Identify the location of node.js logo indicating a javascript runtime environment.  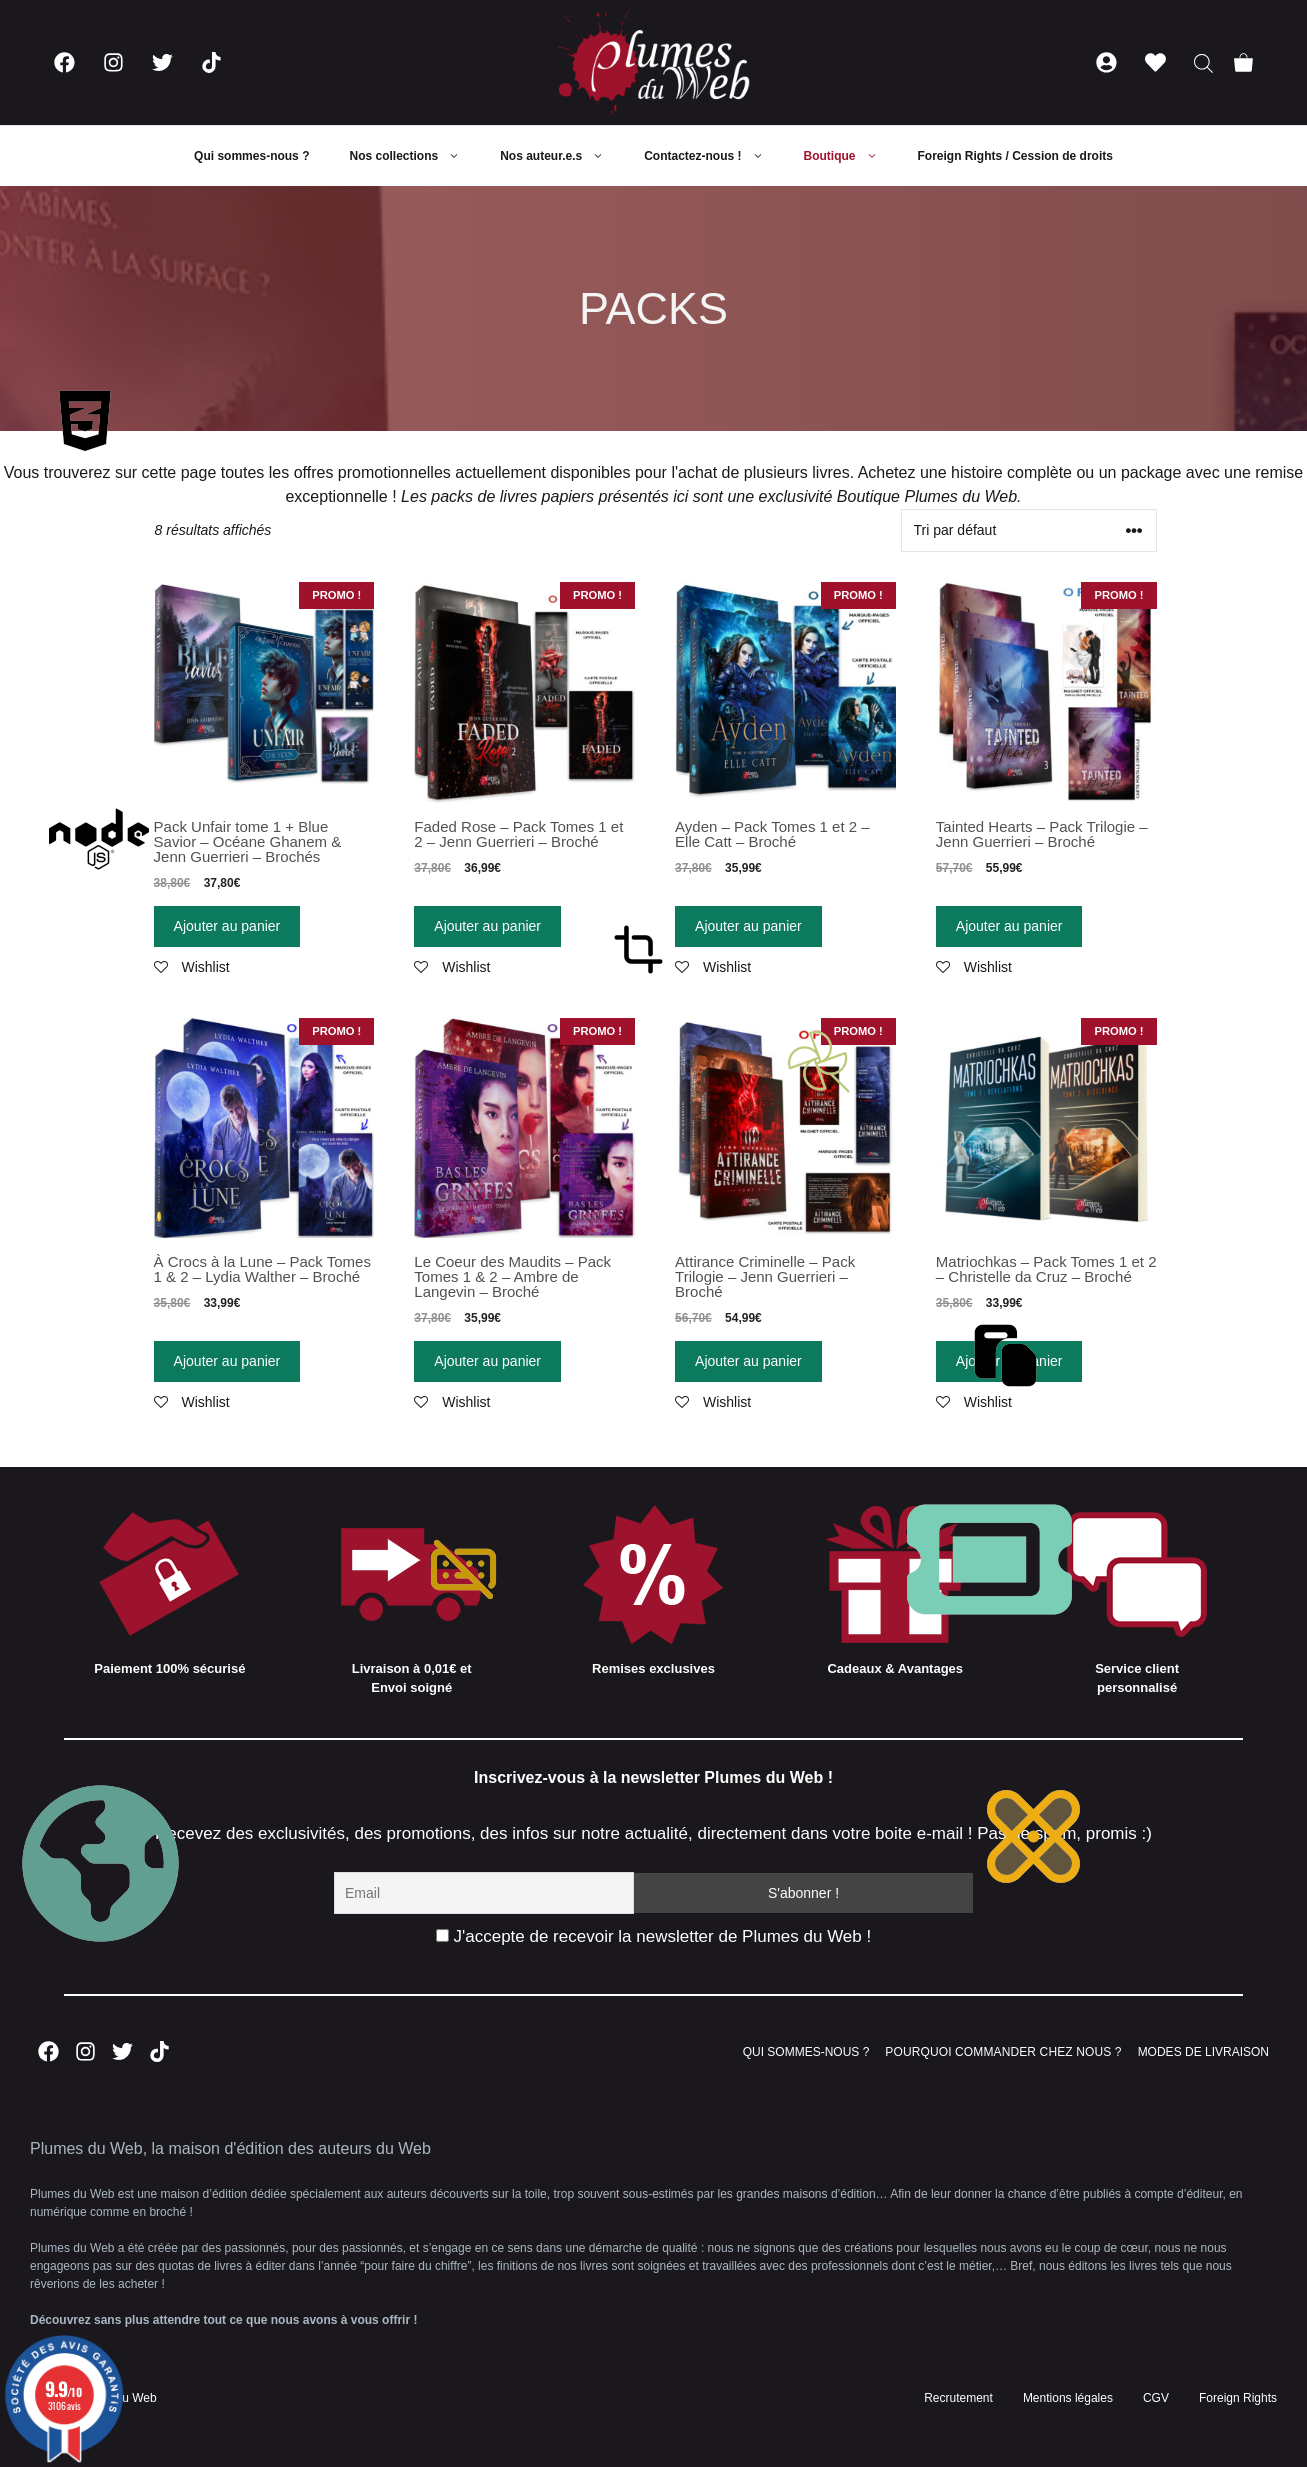
(99, 839).